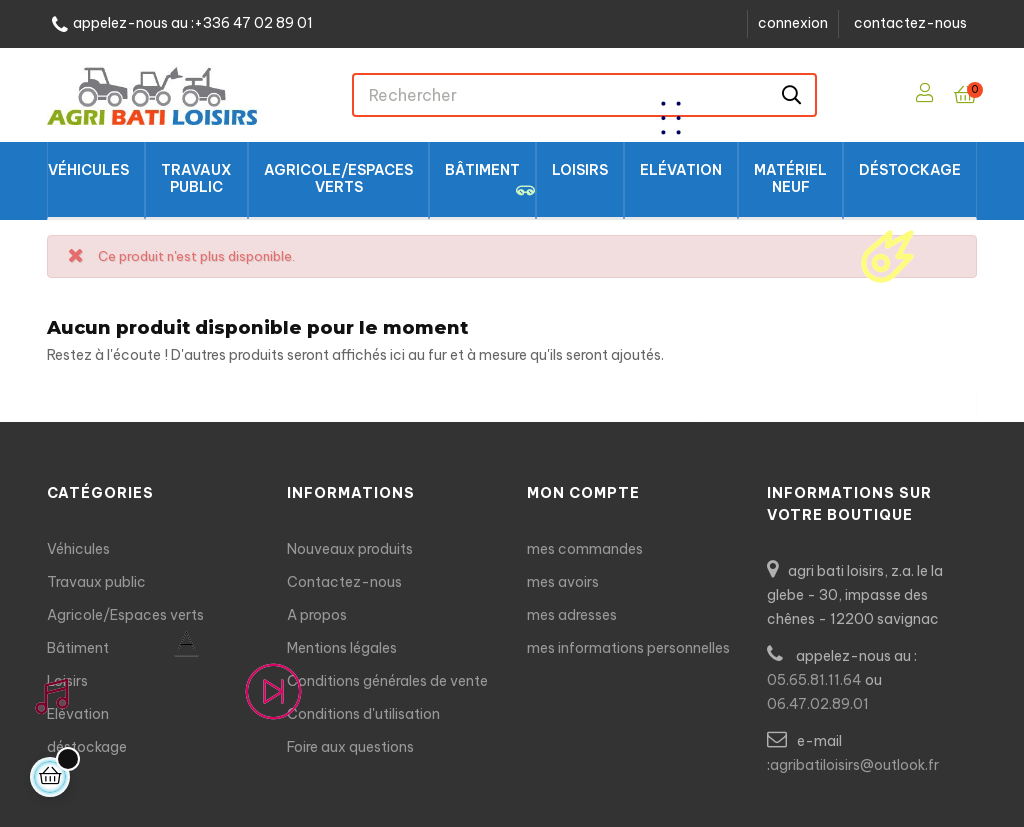 The width and height of the screenshot is (1024, 827). Describe the element at coordinates (54, 697) in the screenshot. I see `access music or audio library` at that location.